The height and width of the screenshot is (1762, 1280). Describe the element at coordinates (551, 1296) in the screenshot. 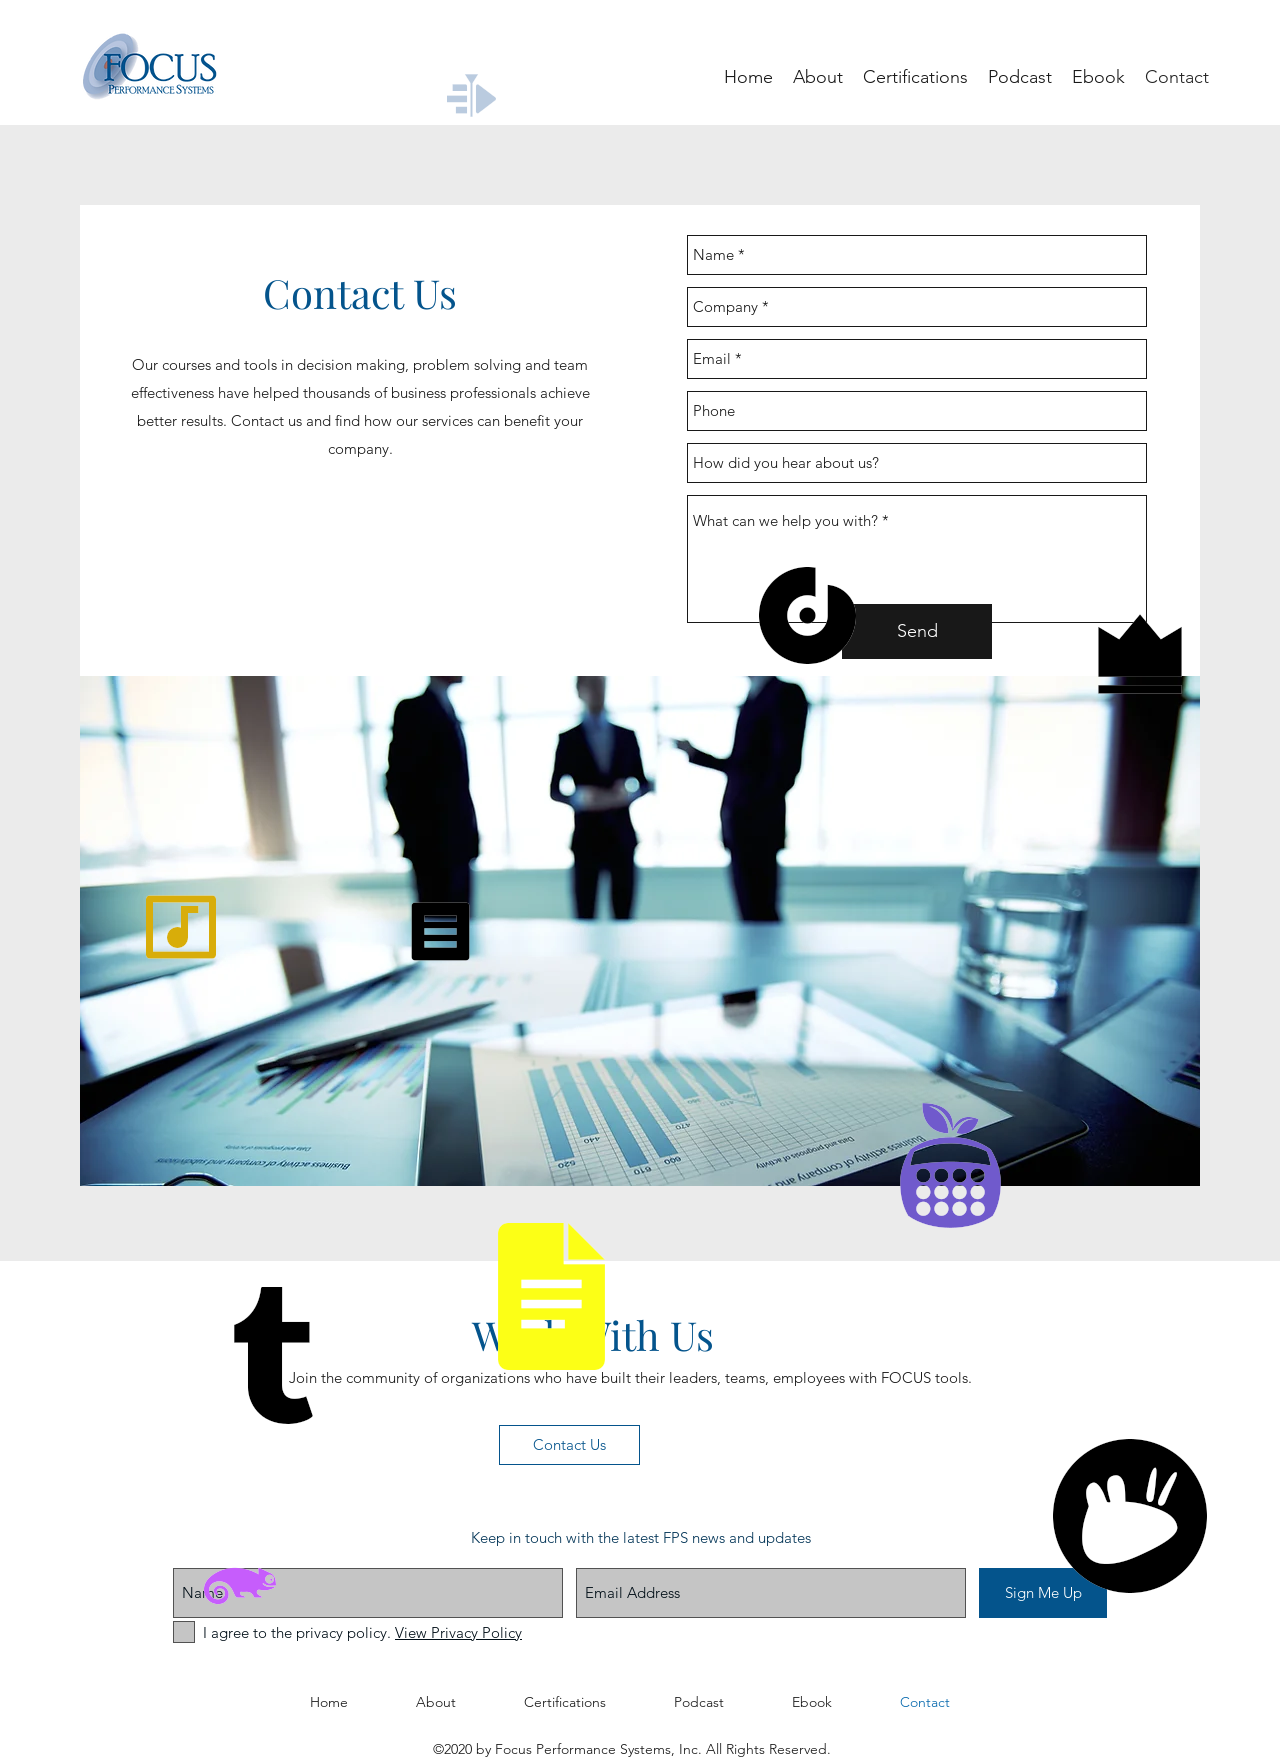

I see `open google docs` at that location.